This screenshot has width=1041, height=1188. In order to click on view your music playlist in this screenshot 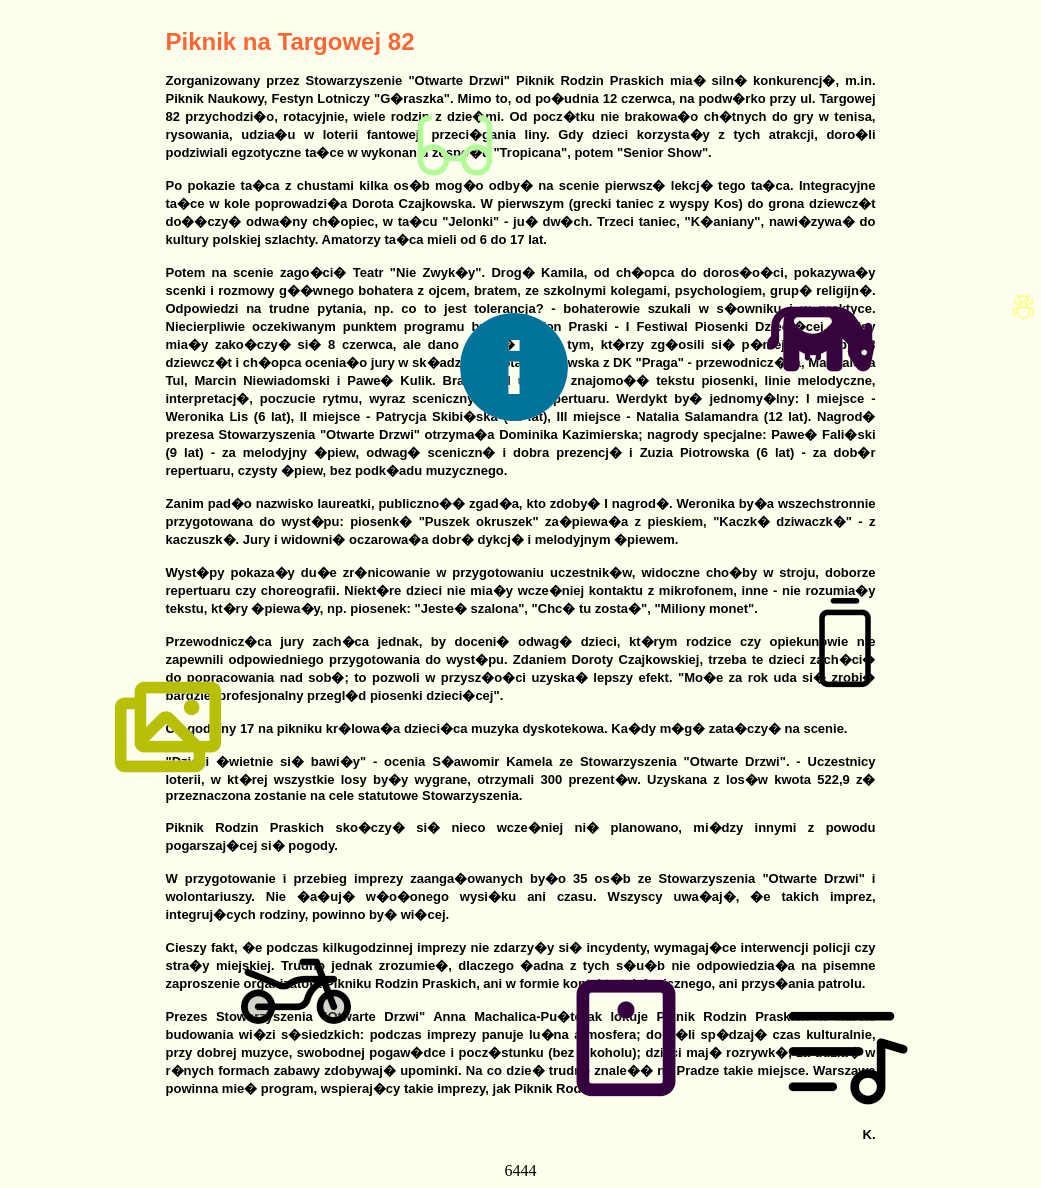, I will do `click(841, 1051)`.